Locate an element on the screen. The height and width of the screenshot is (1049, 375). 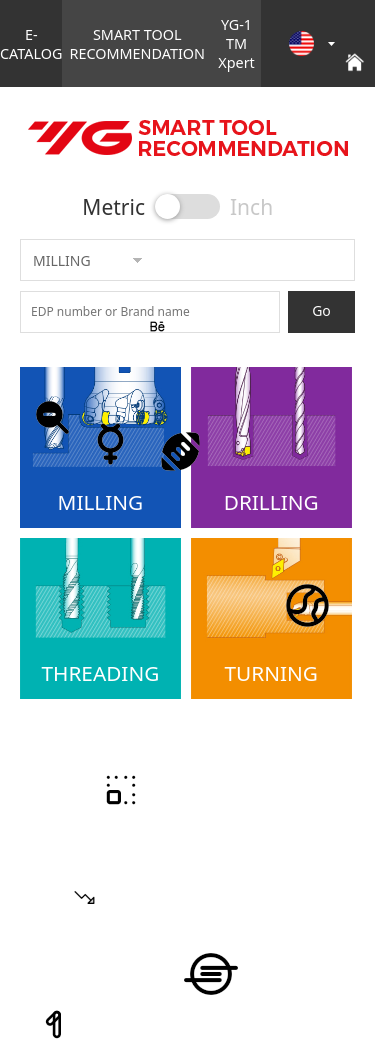
access football or american sports content is located at coordinates (180, 451).